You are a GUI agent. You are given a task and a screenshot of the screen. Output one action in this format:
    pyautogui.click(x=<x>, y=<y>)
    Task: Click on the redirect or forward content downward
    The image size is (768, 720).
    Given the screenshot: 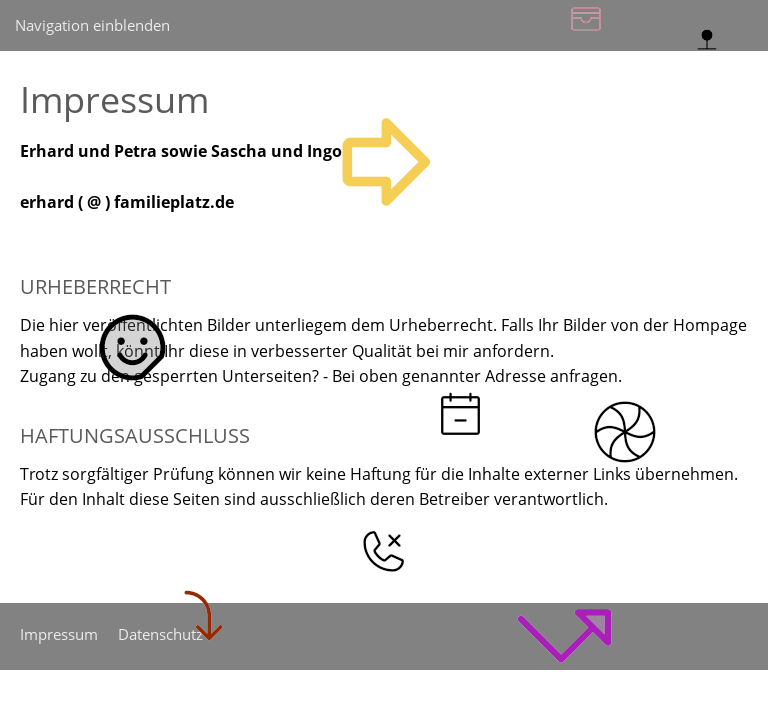 What is the action you would take?
    pyautogui.click(x=203, y=615)
    